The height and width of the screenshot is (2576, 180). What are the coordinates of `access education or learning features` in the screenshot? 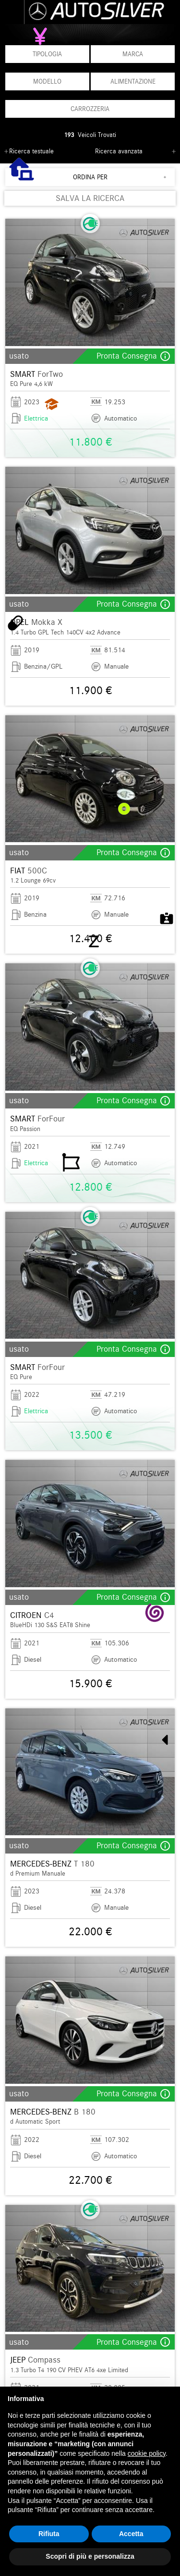 It's located at (51, 404).